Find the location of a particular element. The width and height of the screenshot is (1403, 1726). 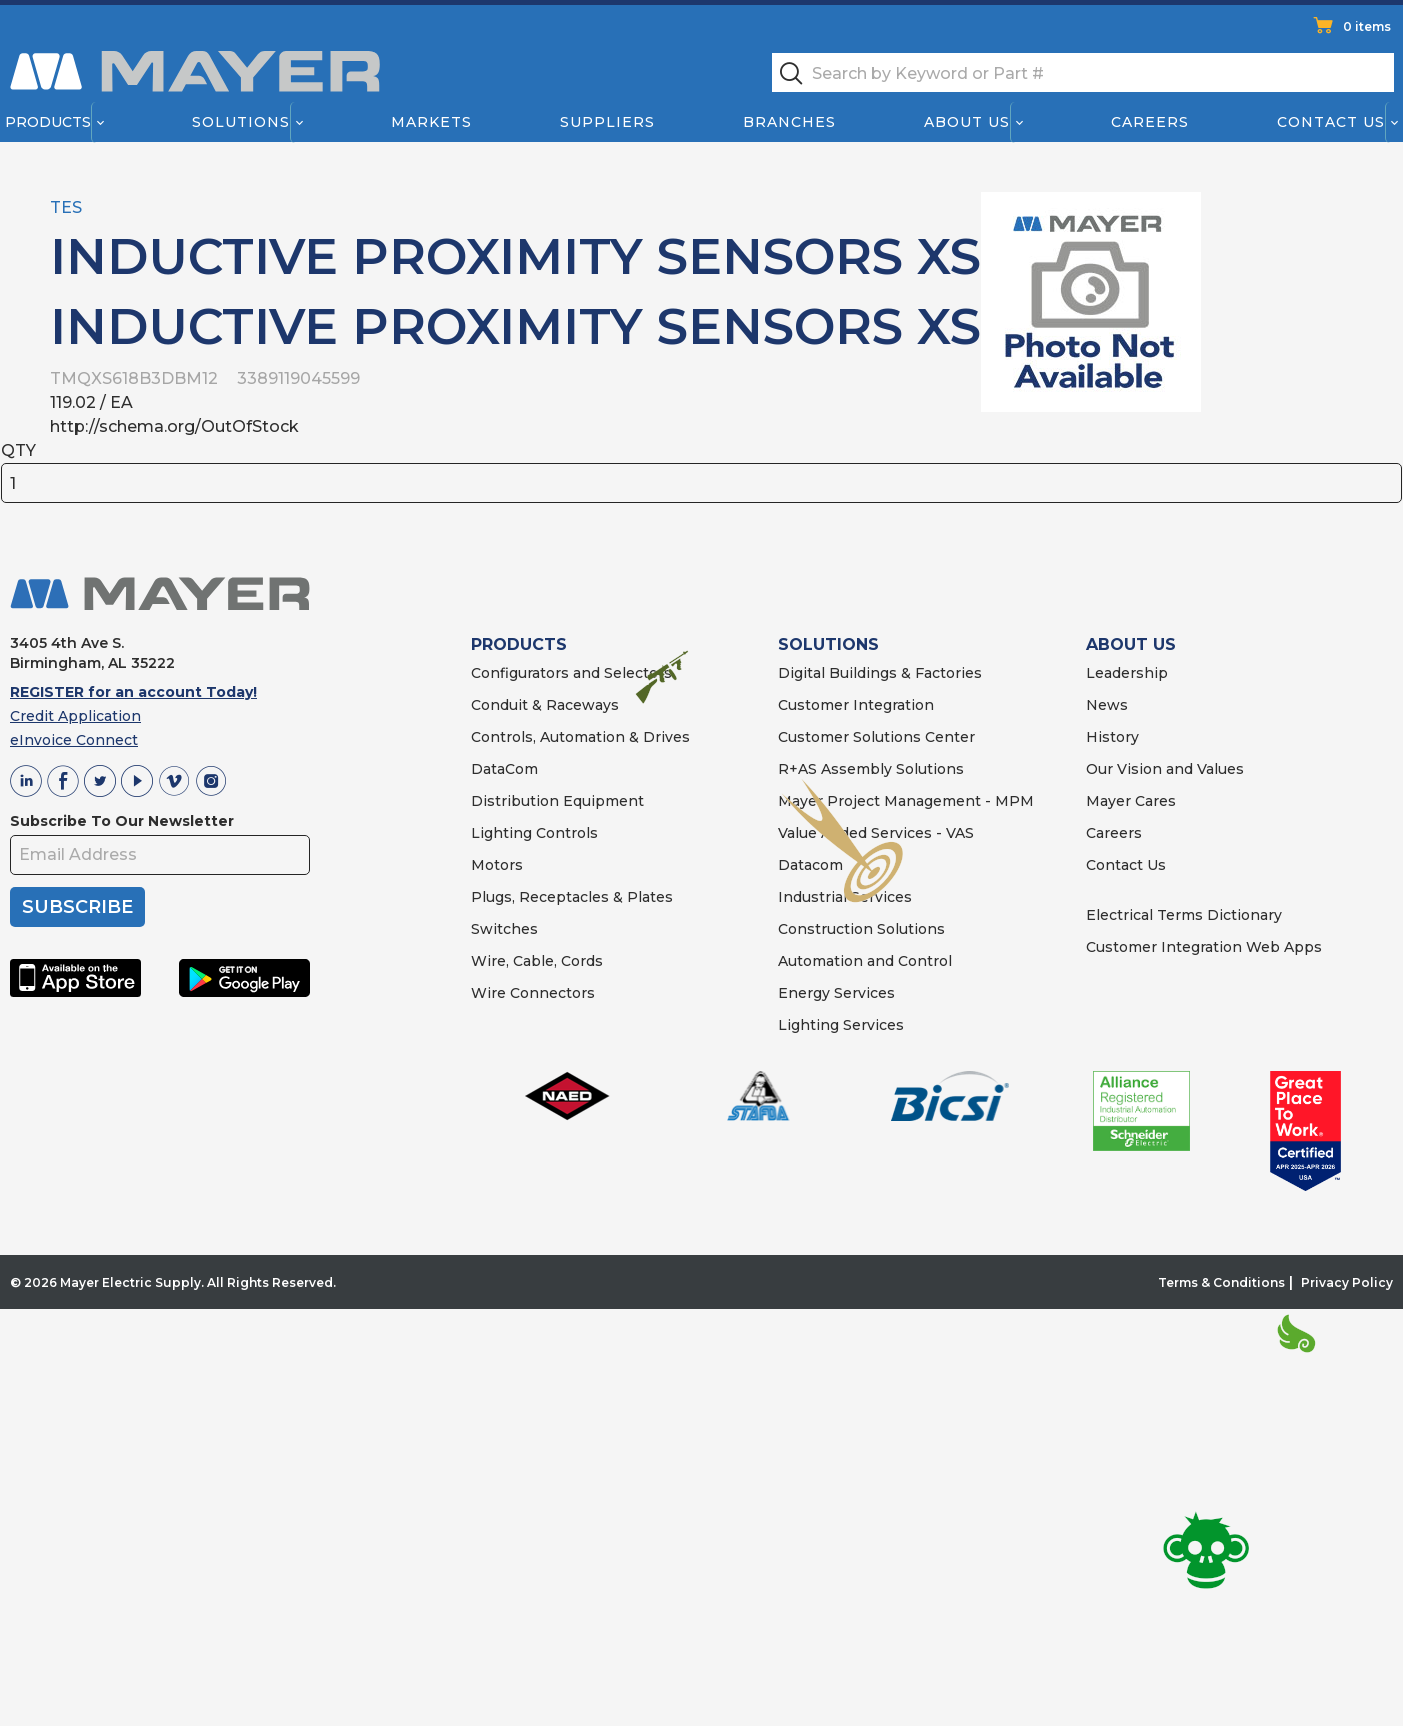

monkey character or avatar selection is located at coordinates (1206, 1554).